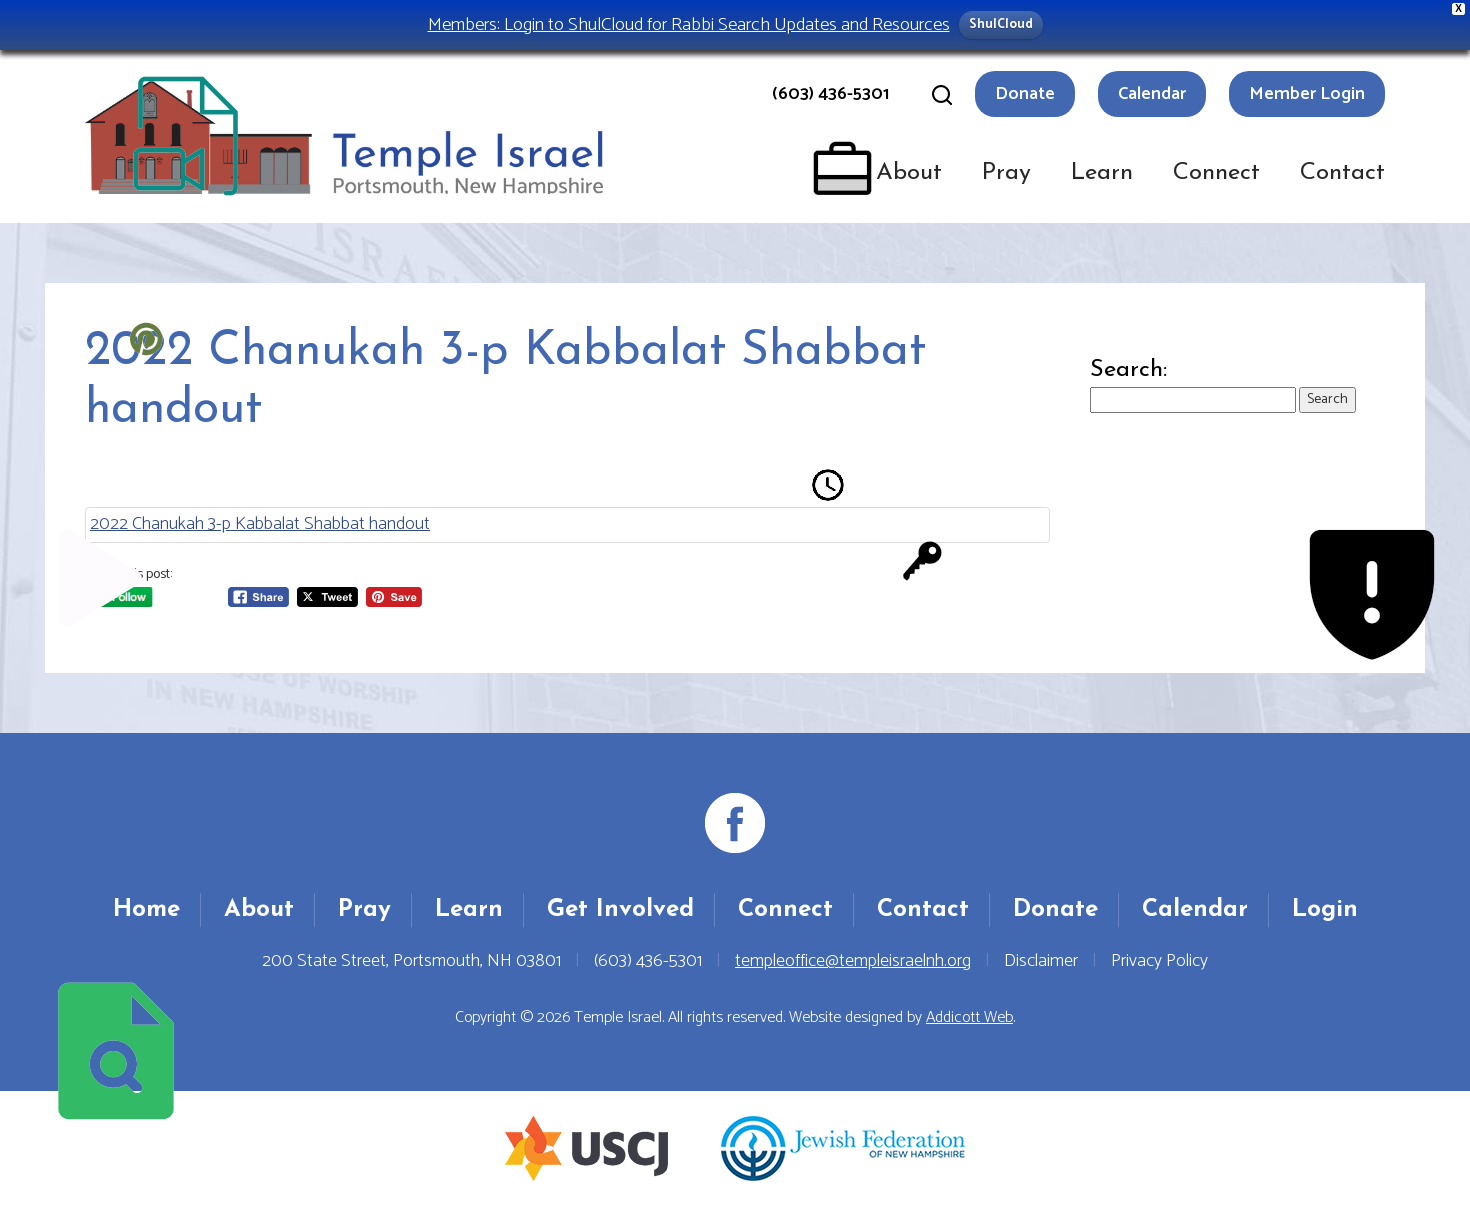 The image size is (1470, 1206). Describe the element at coordinates (188, 136) in the screenshot. I see `access a video file` at that location.